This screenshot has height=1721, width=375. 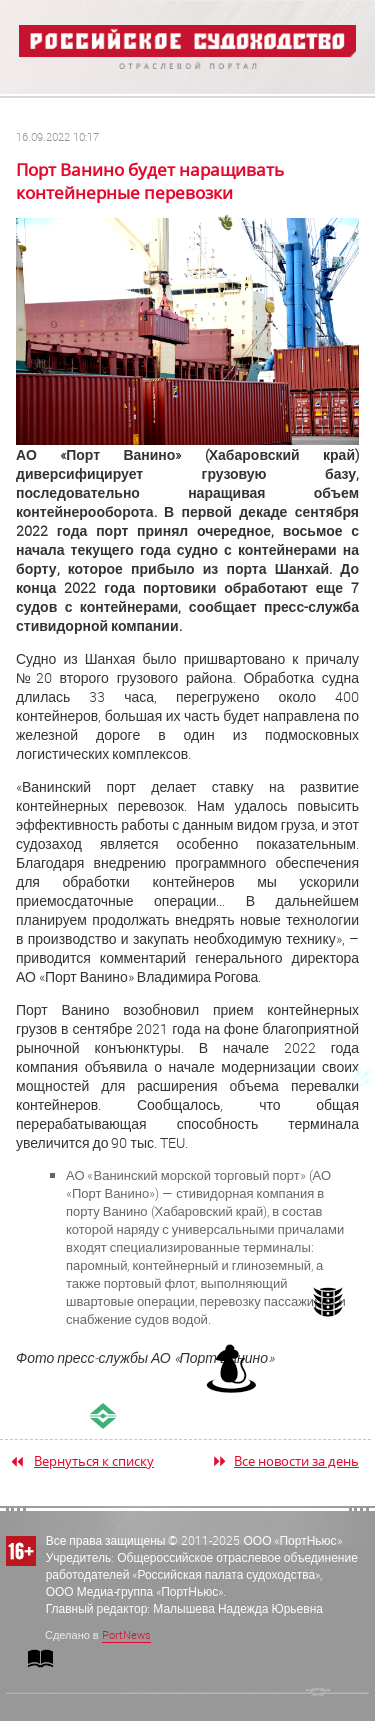 What do you see at coordinates (363, 1076) in the screenshot?
I see `play sound effects or celebration audio` at bounding box center [363, 1076].